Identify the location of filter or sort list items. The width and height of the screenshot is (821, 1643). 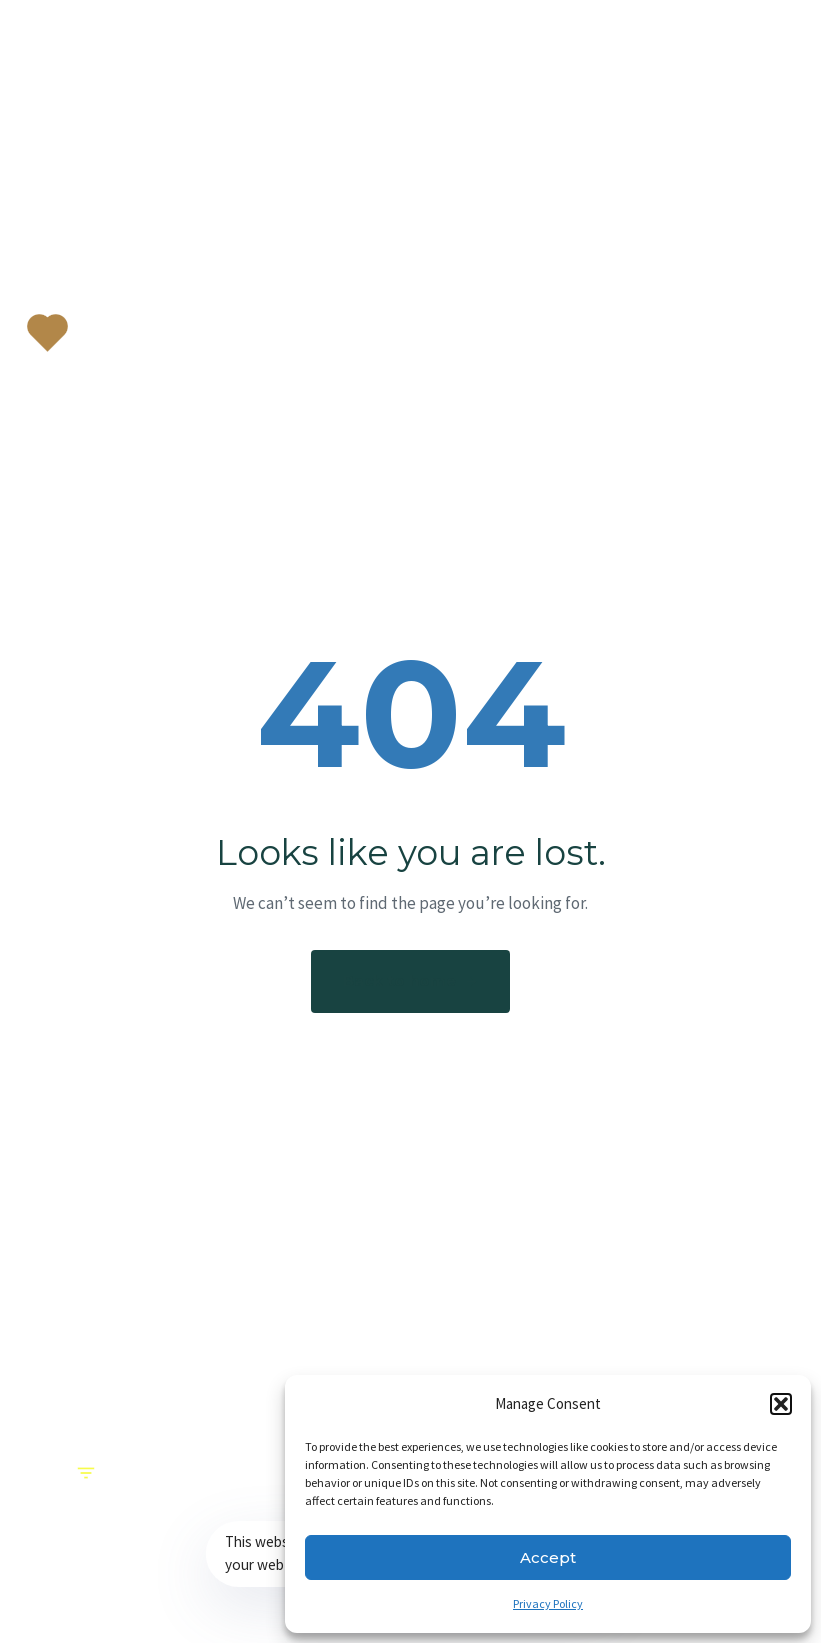
(86, 1473).